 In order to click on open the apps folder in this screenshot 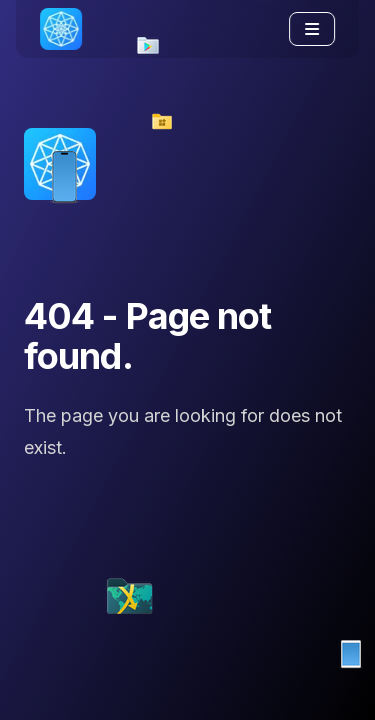, I will do `click(162, 122)`.